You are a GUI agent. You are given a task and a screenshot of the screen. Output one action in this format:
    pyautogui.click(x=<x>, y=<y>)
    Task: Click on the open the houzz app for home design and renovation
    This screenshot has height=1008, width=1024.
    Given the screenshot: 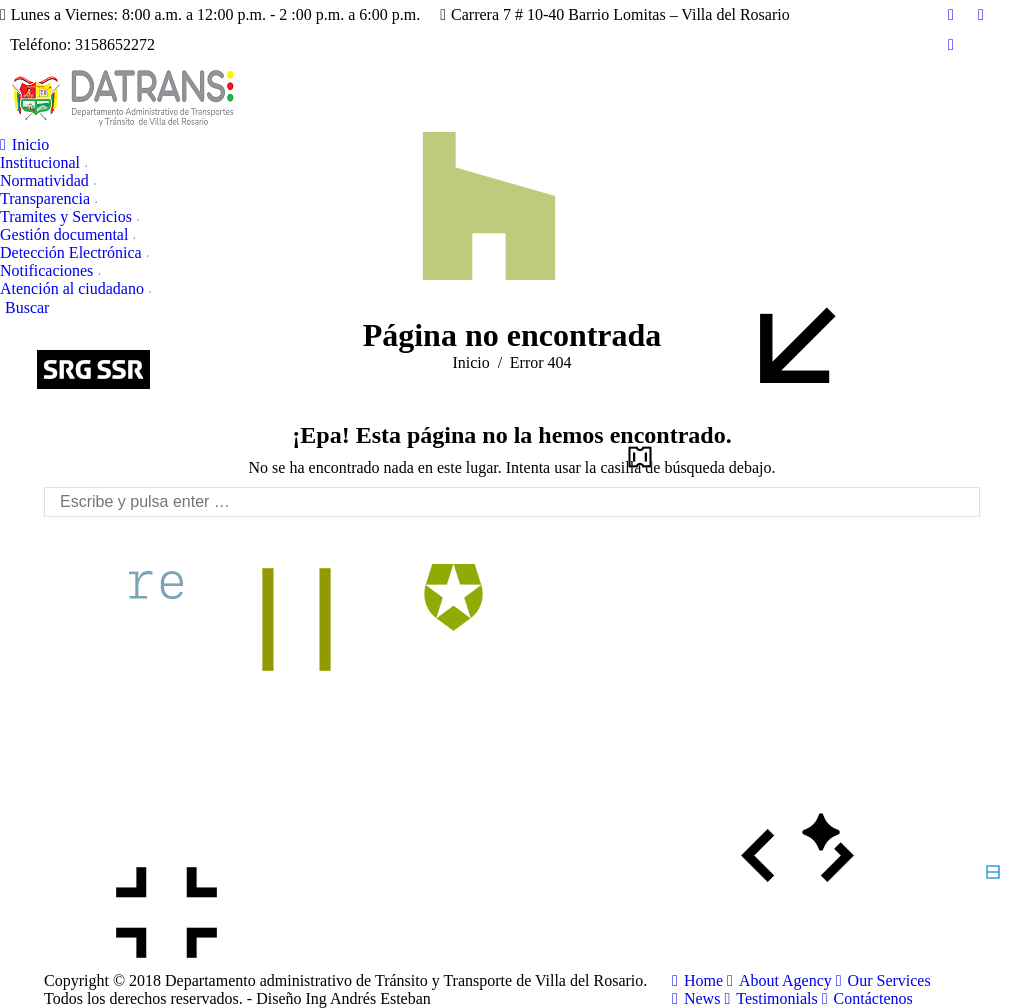 What is the action you would take?
    pyautogui.click(x=489, y=206)
    